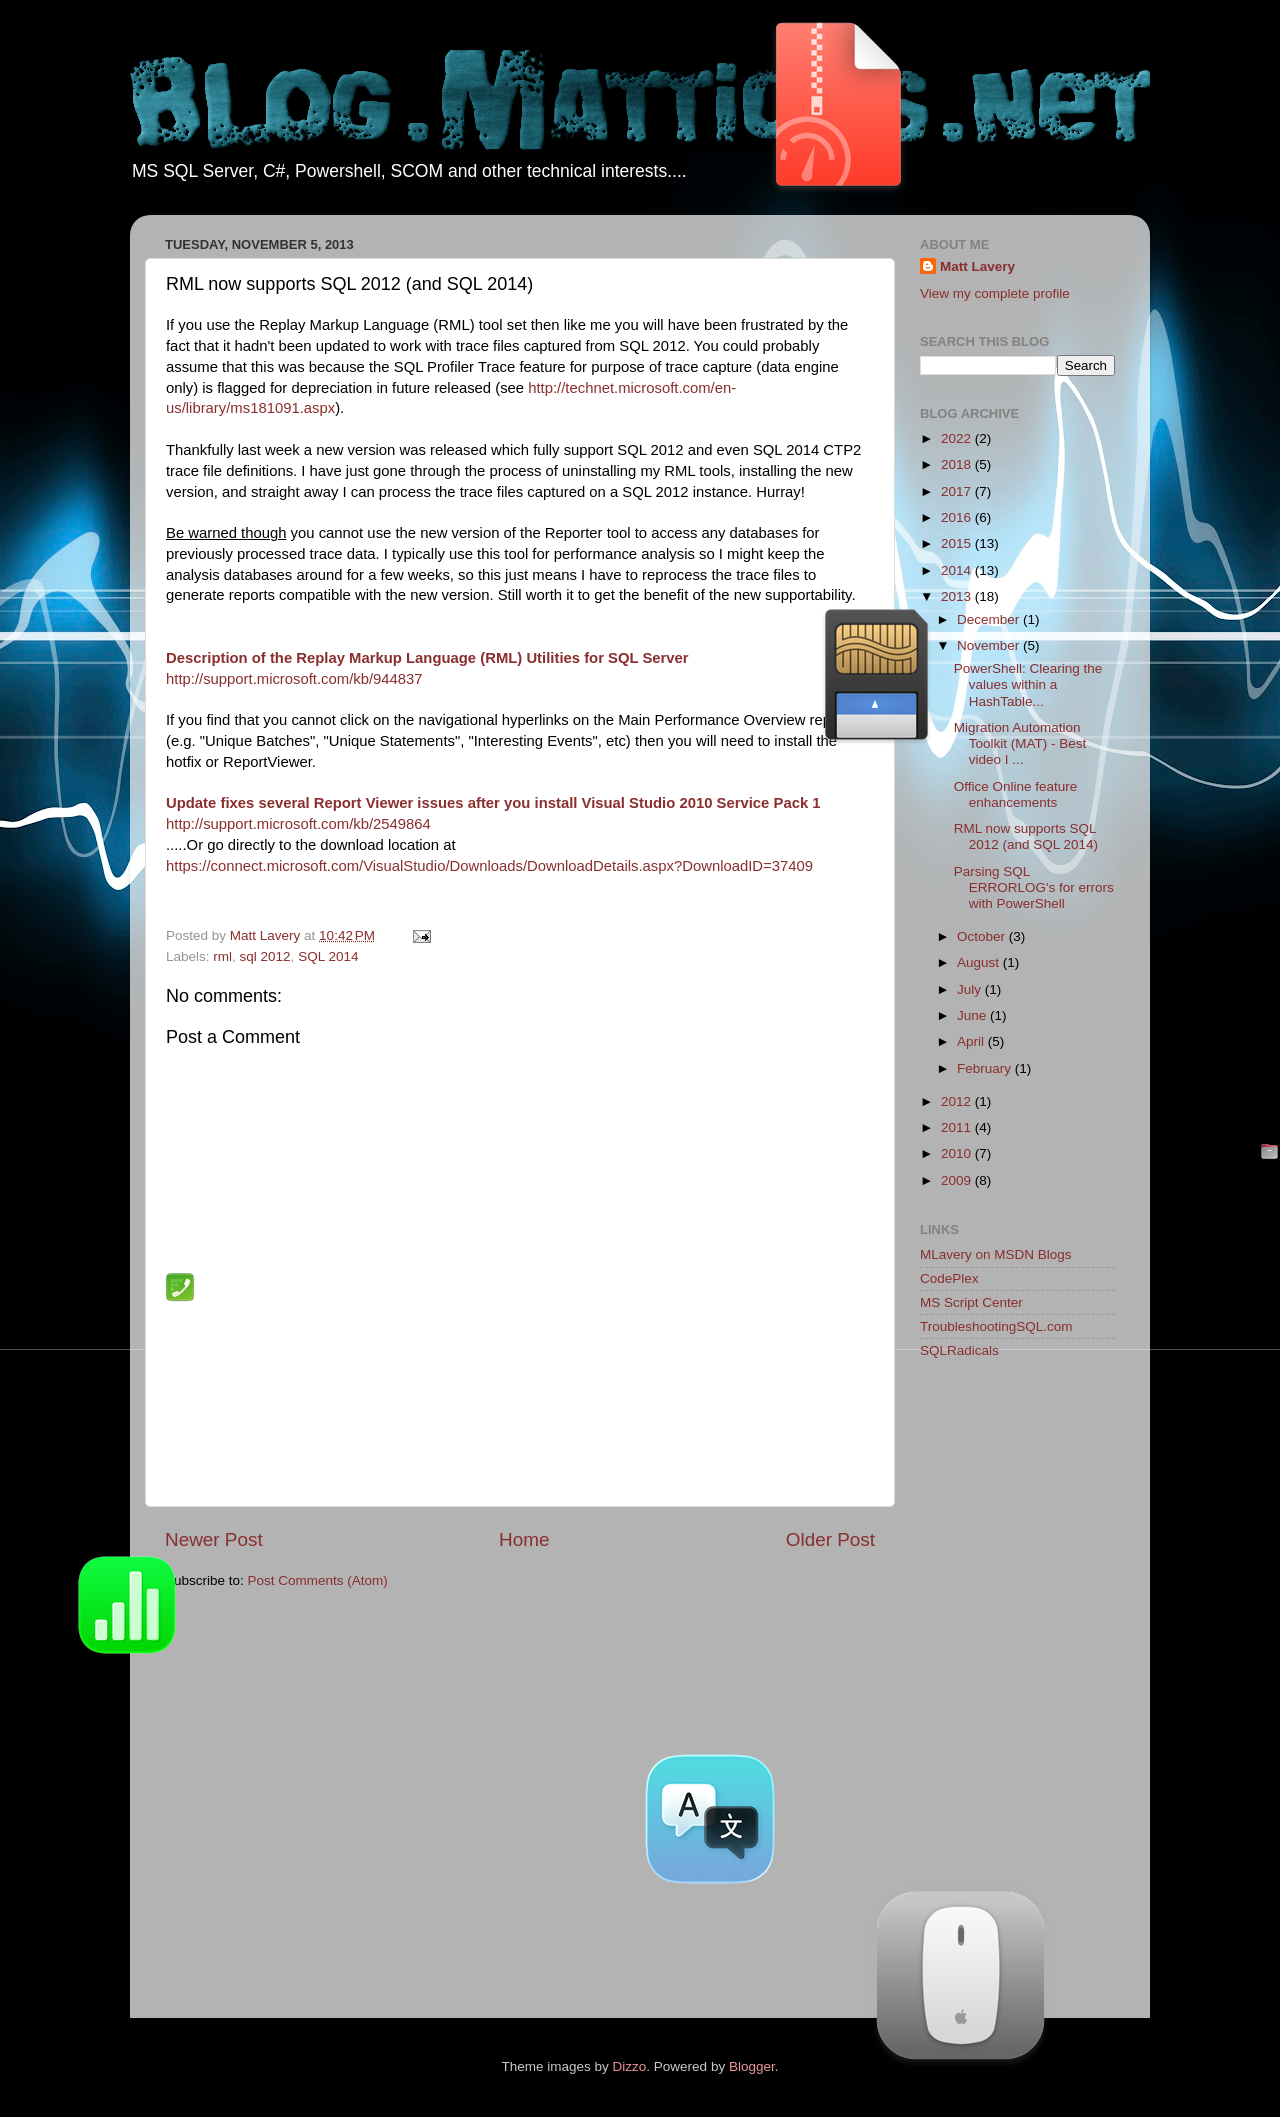 Image resolution: width=1280 pixels, height=2117 pixels. Describe the element at coordinates (838, 107) in the screenshot. I see `an rpm package file for linux software installation` at that location.